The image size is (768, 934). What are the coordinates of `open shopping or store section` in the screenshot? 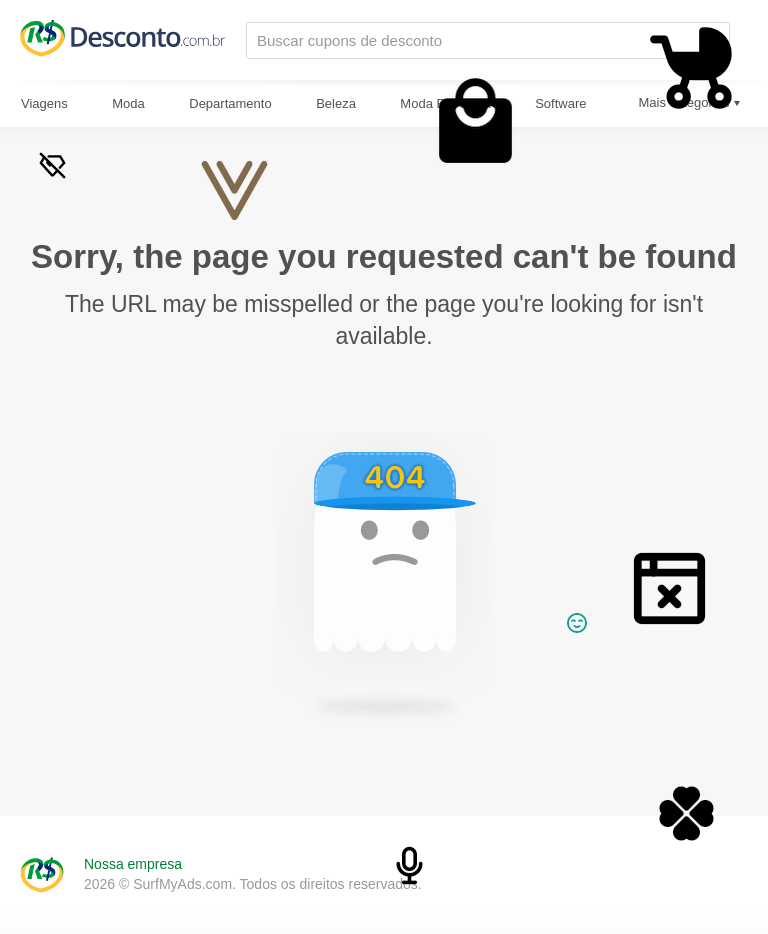 It's located at (475, 122).